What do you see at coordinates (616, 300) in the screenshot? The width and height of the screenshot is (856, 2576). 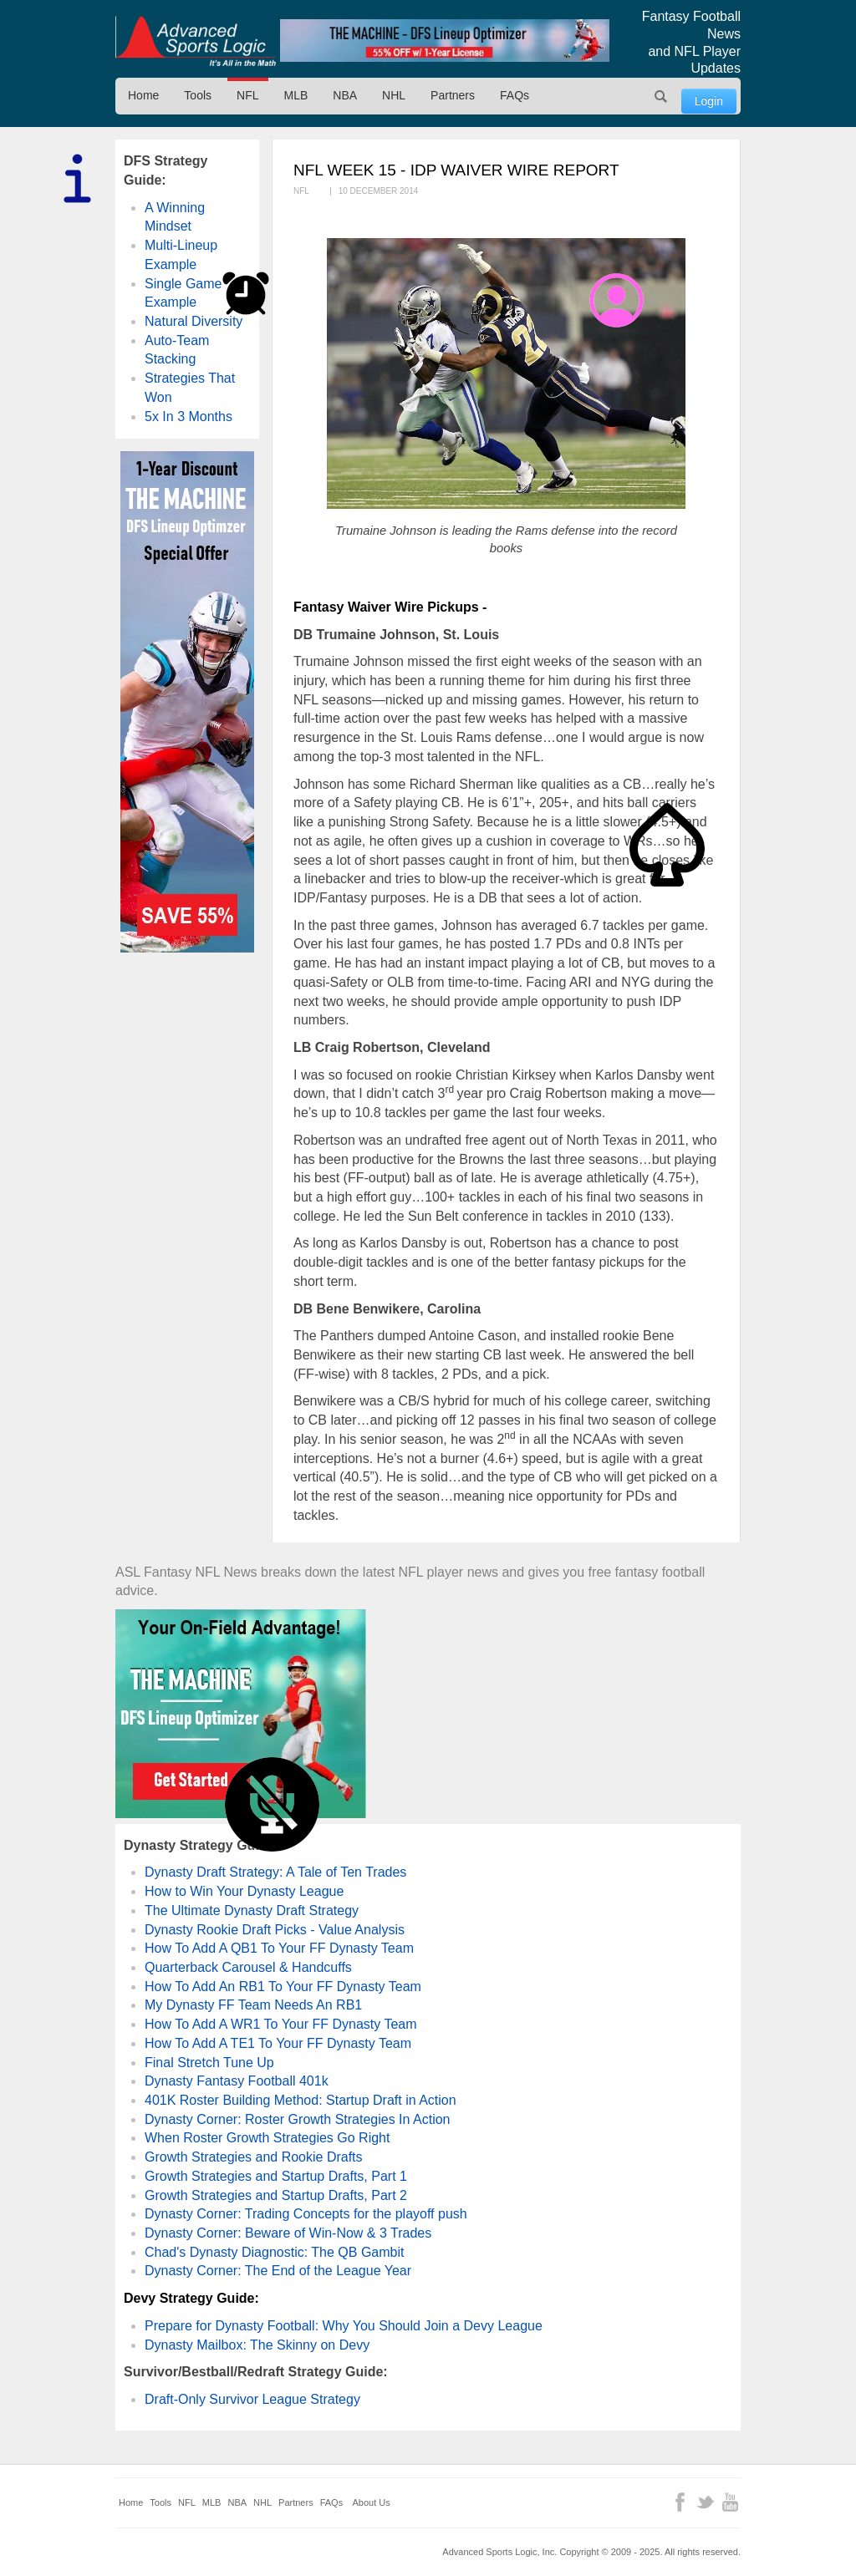 I see `access your user profile` at bounding box center [616, 300].